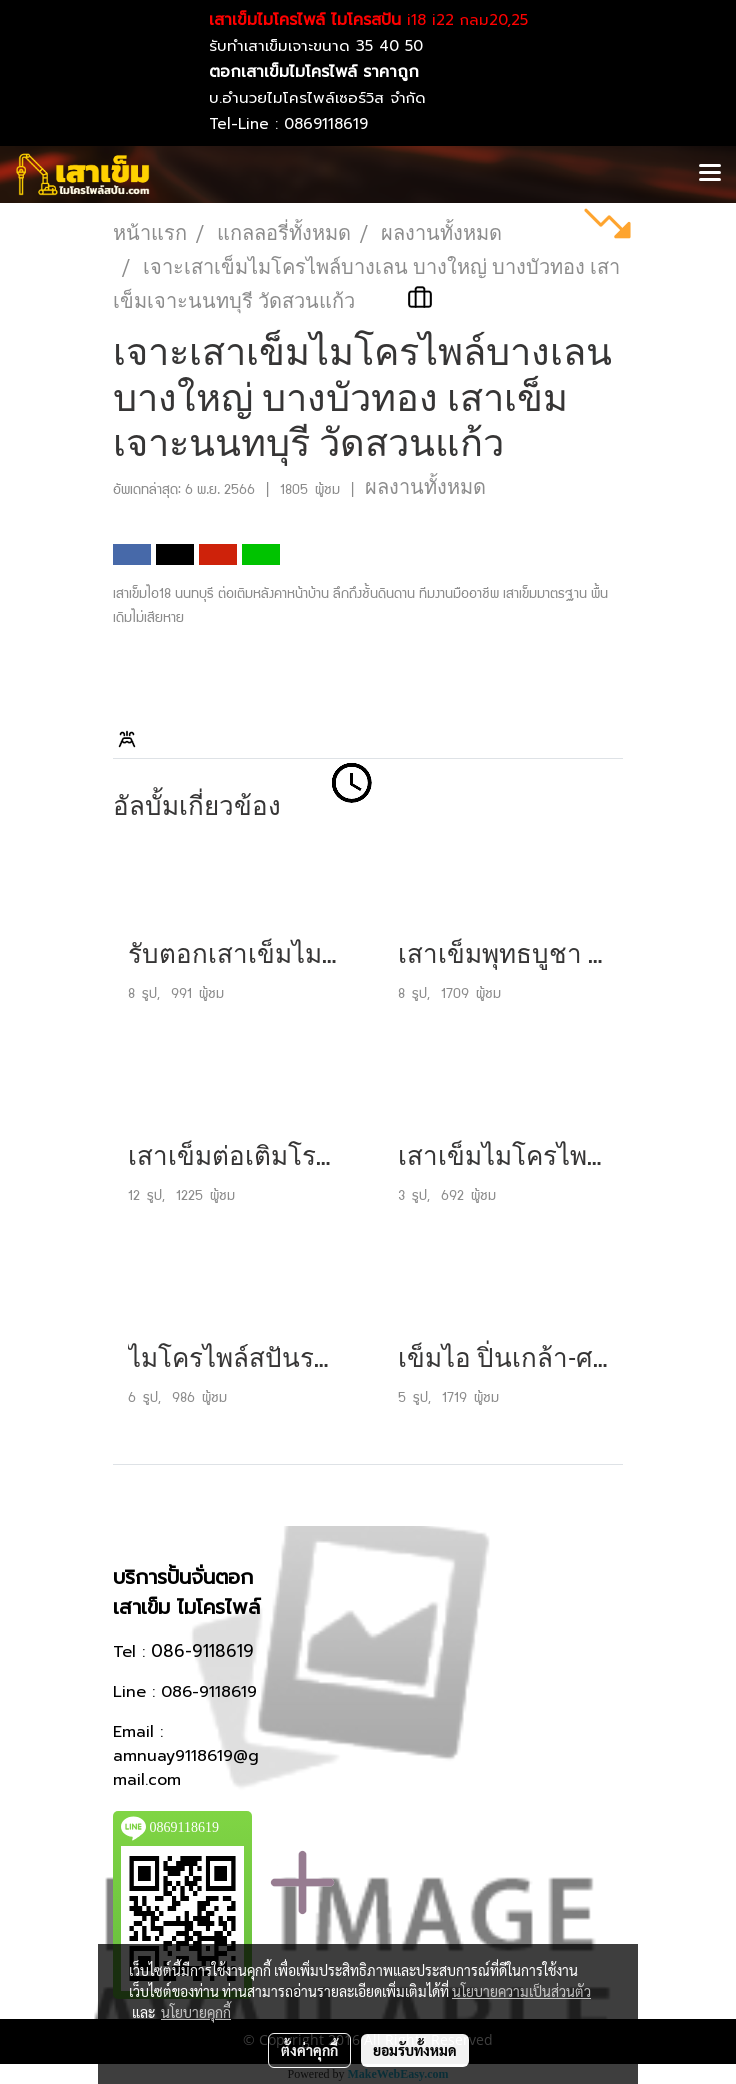 Image resolution: width=736 pixels, height=2084 pixels. Describe the element at coordinates (607, 223) in the screenshot. I see `indicates a decreasing trend or declining value` at that location.